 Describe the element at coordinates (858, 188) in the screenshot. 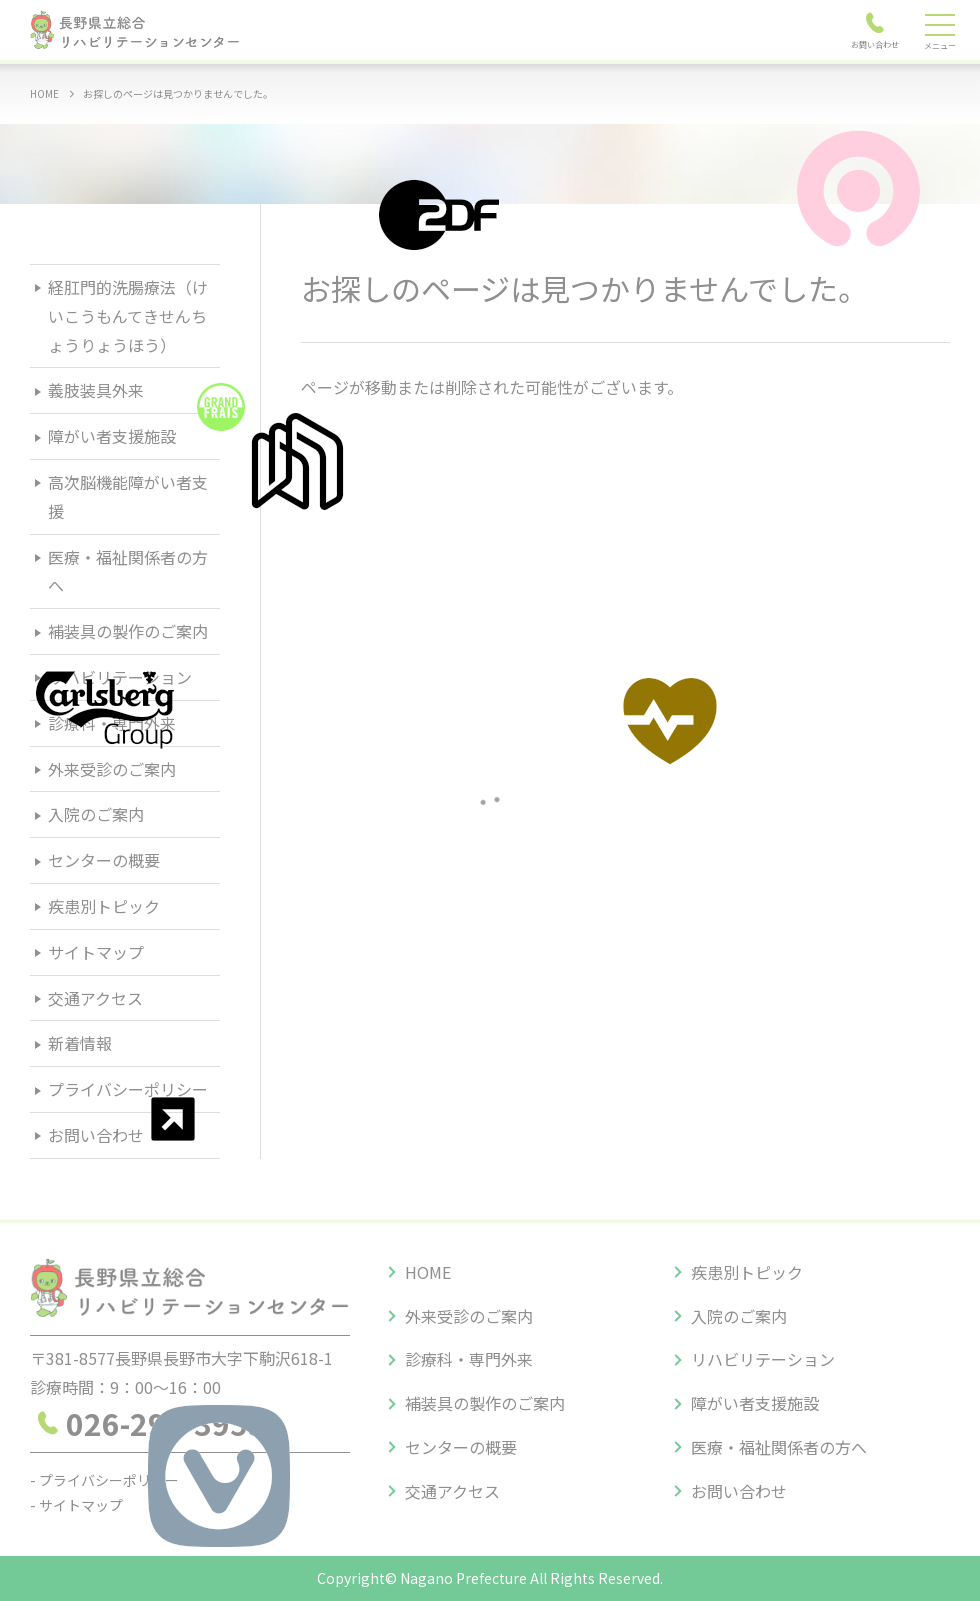

I see `open the gojek app` at that location.